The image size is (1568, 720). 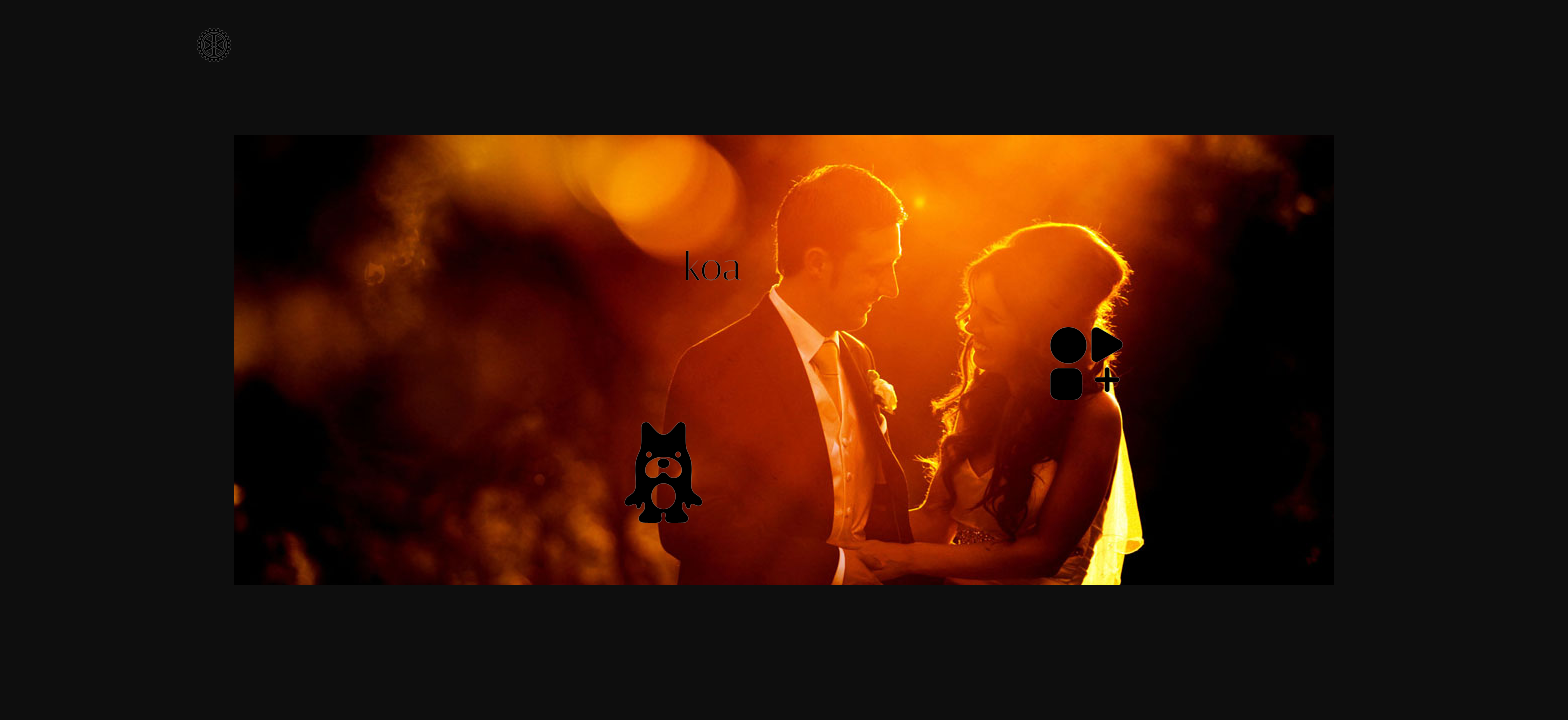 What do you see at coordinates (214, 45) in the screenshot?
I see `Rotary International organization logo` at bounding box center [214, 45].